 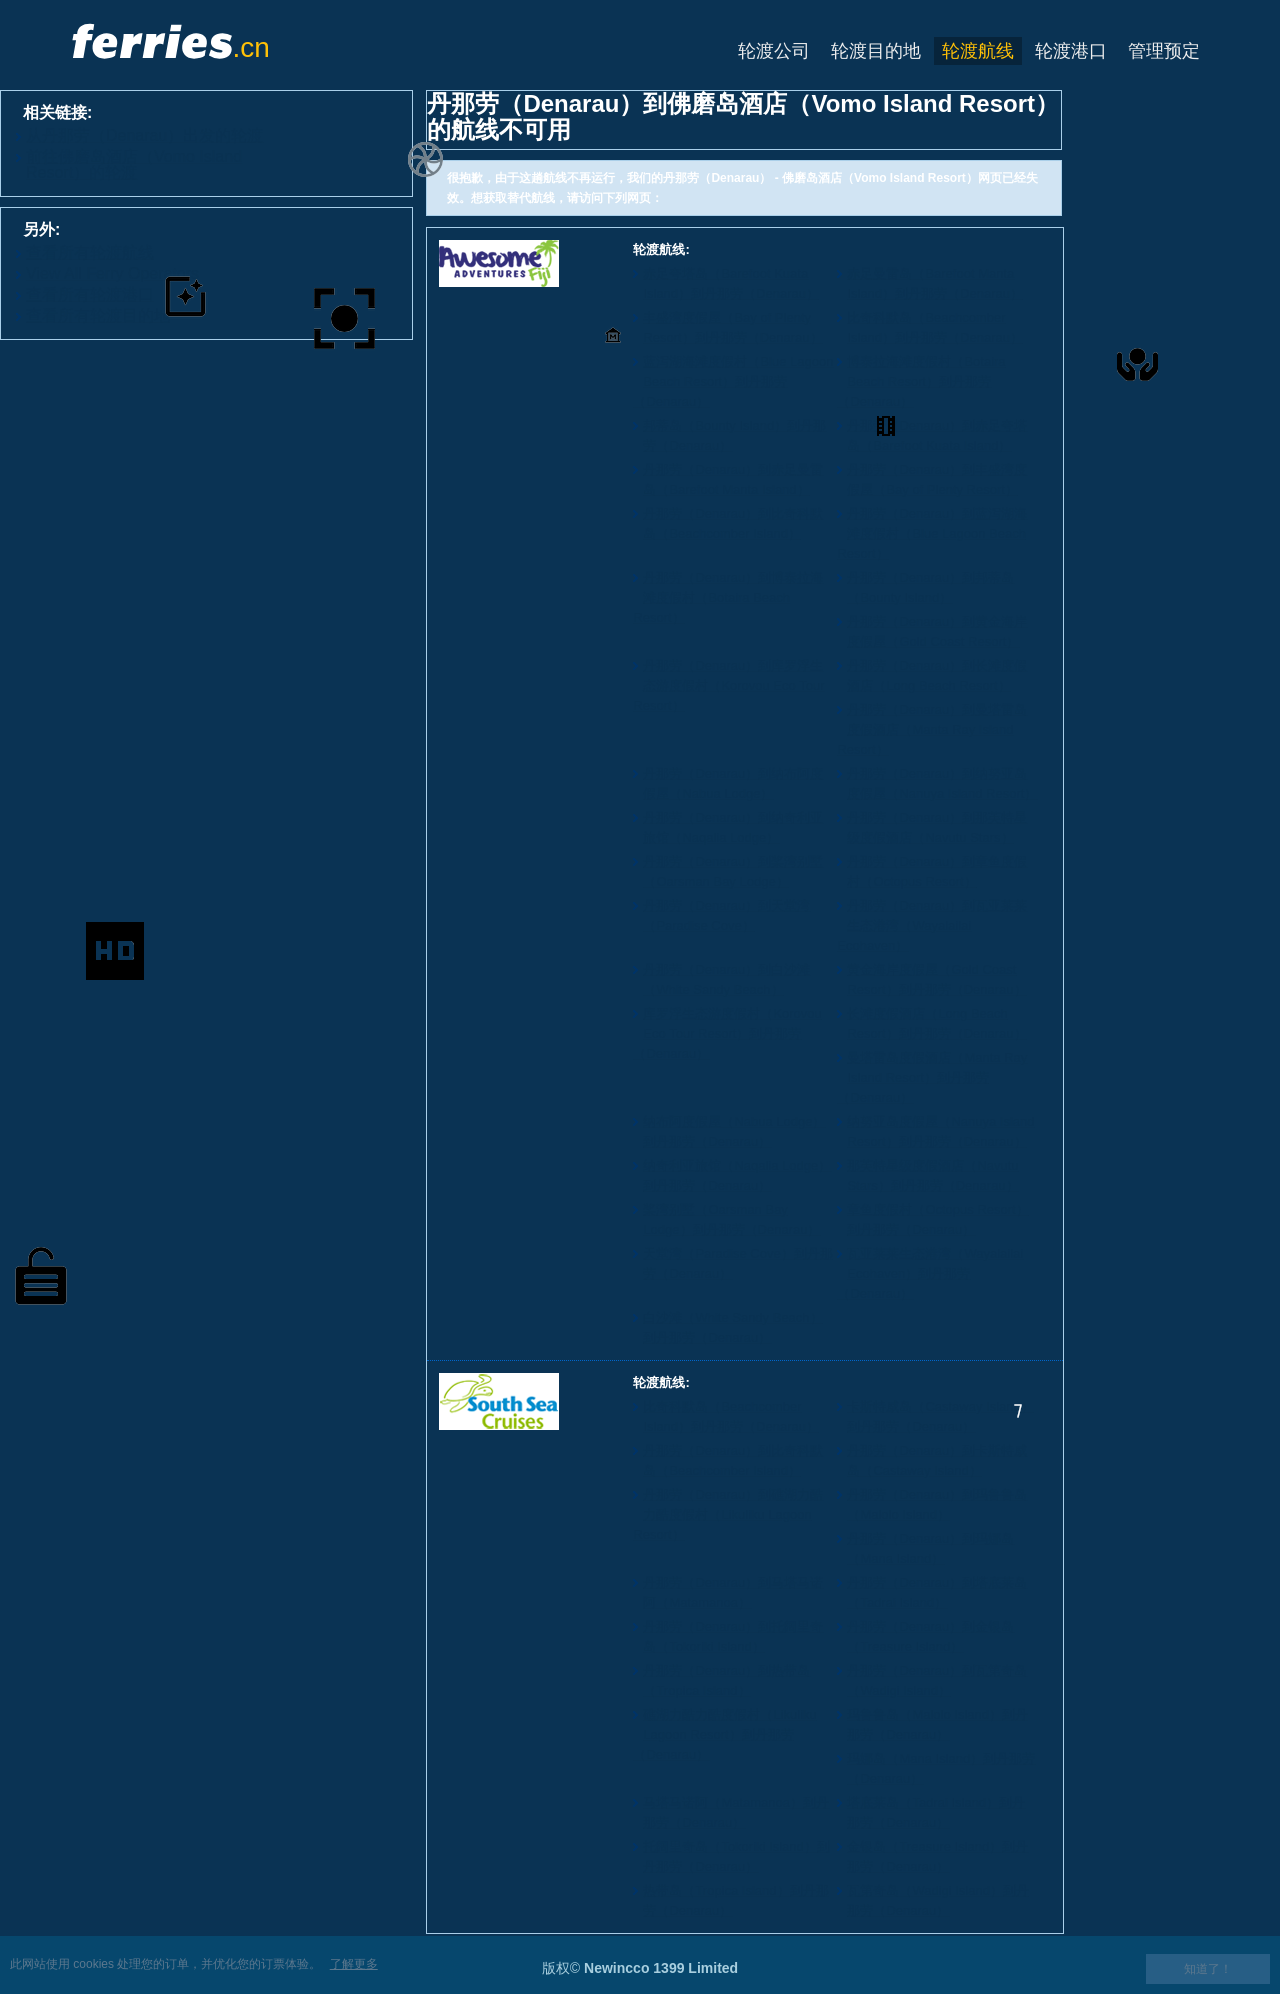 I want to click on indicates item number 7 in a list or sequence, so click(x=1018, y=1411).